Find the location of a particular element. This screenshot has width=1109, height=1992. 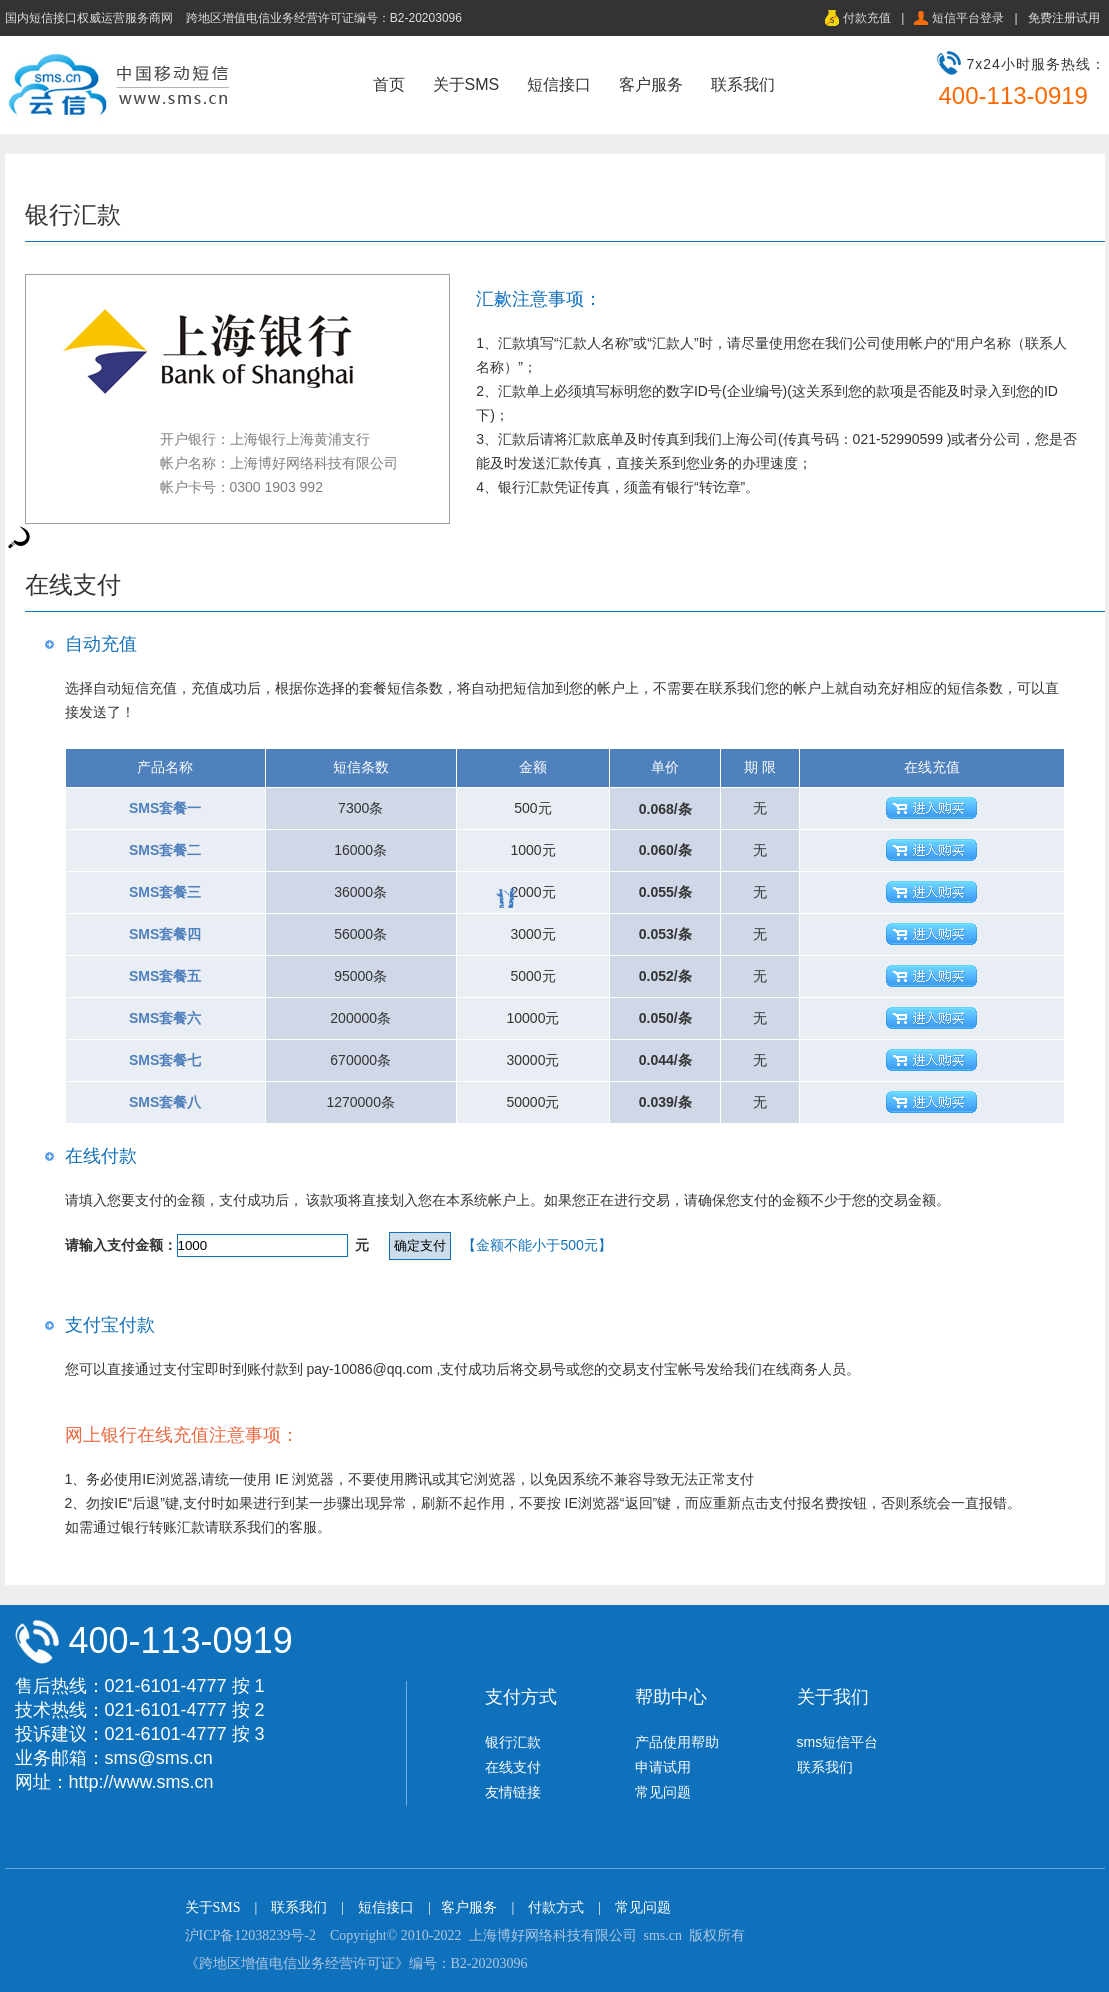

access forest or nature-themed game area is located at coordinates (506, 898).